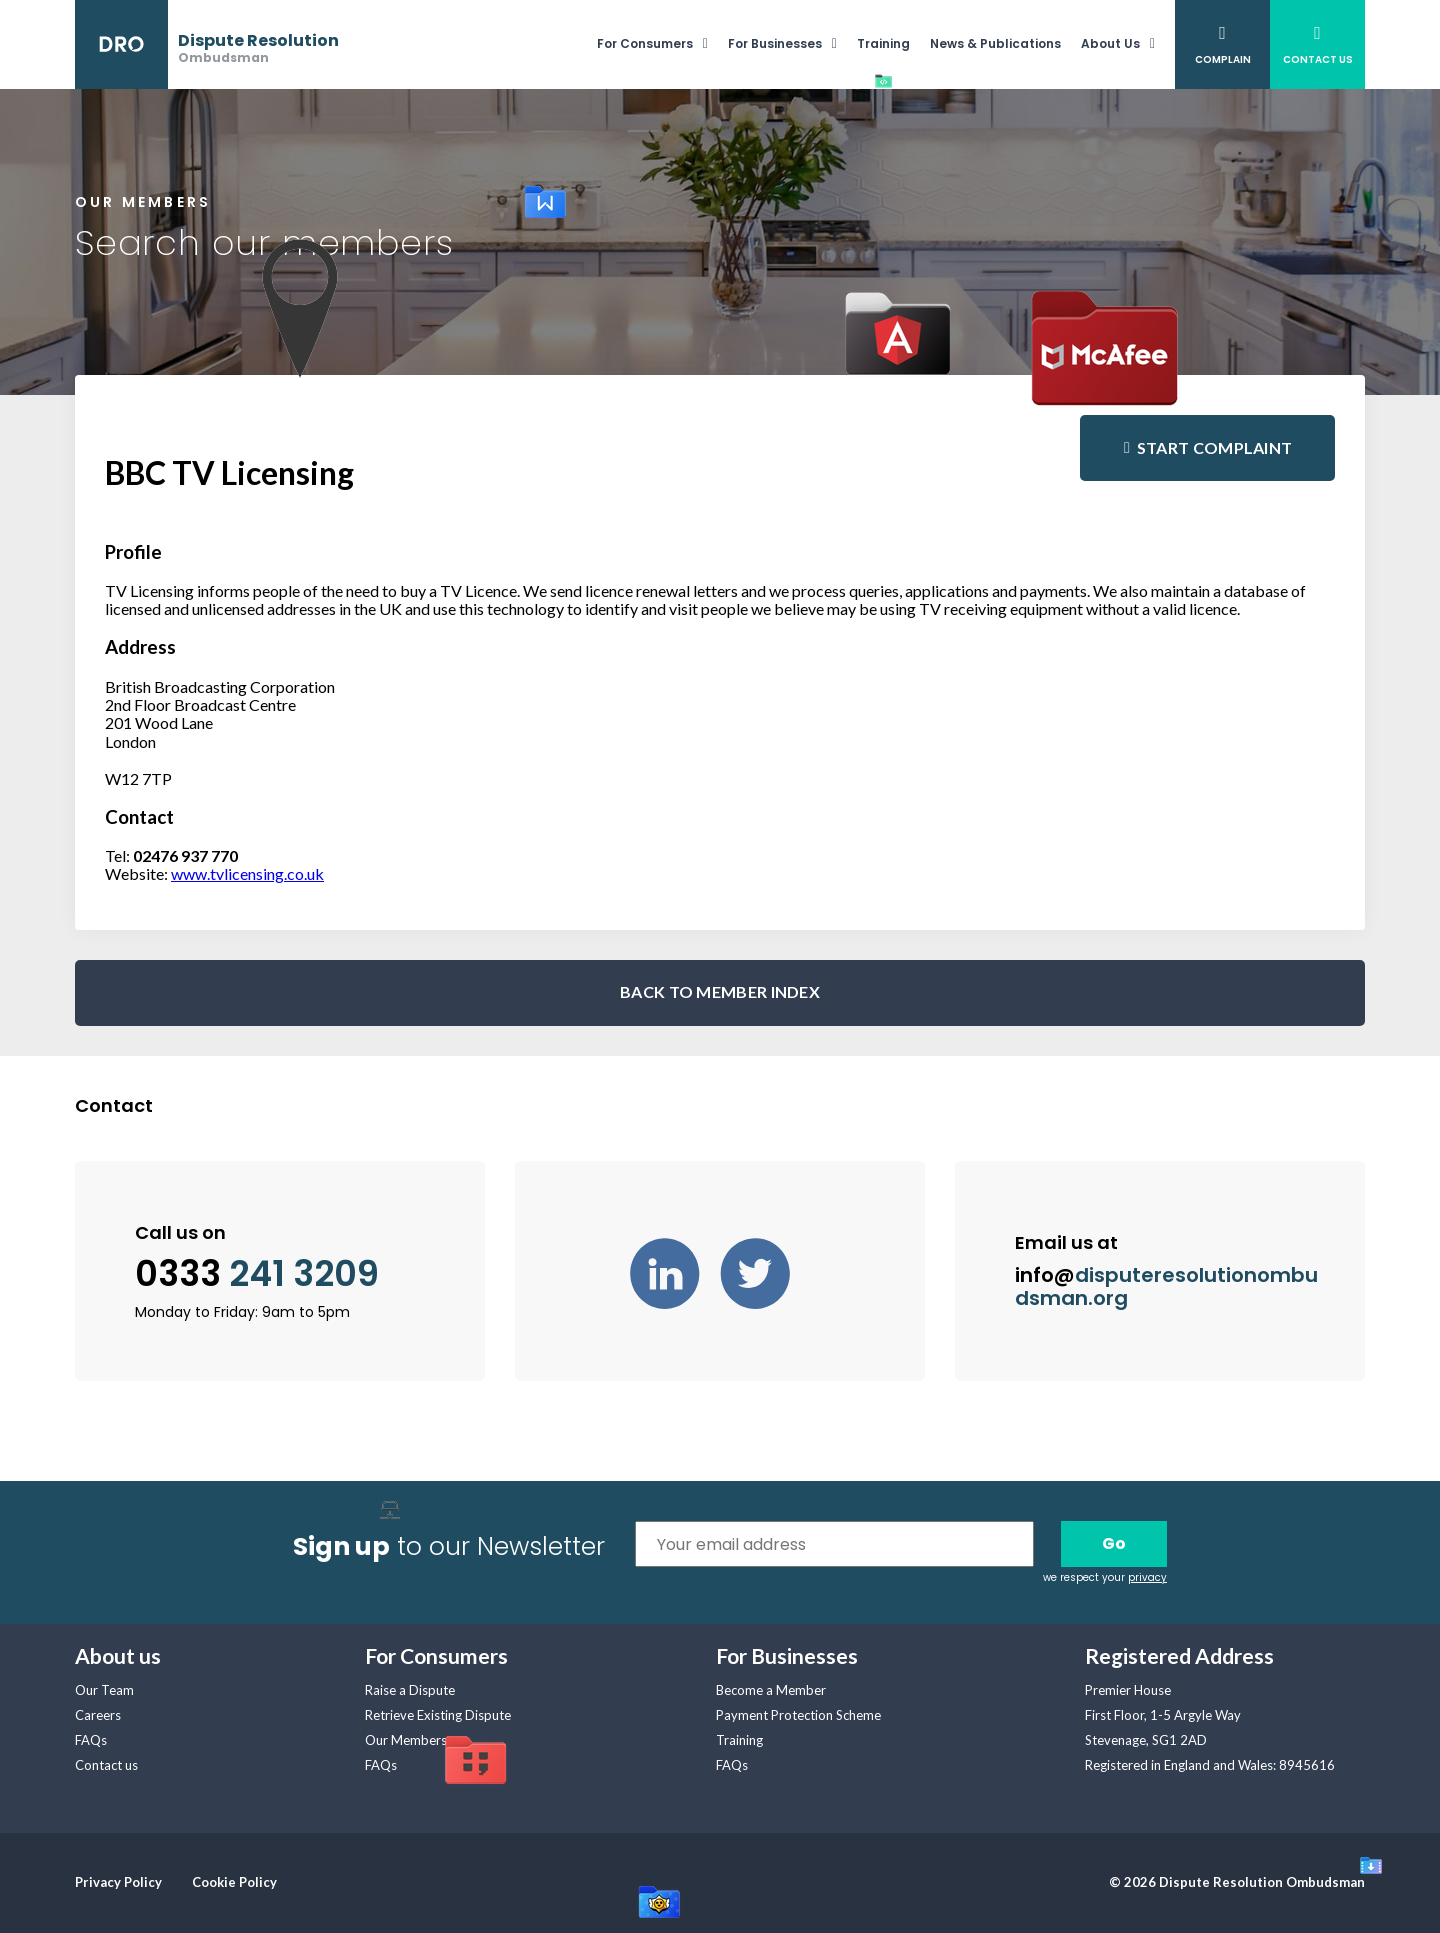 The height and width of the screenshot is (1933, 1440). What do you see at coordinates (390, 1510) in the screenshot?
I see `minimize window to dock` at bounding box center [390, 1510].